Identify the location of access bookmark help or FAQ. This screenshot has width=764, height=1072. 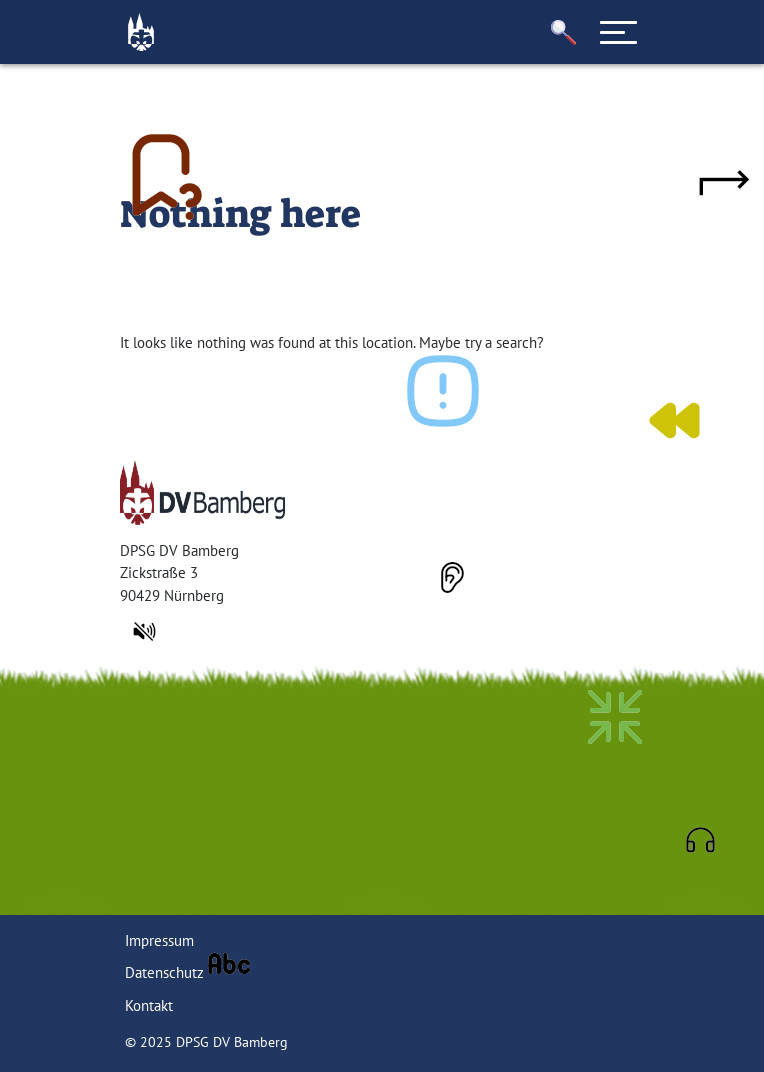
(161, 175).